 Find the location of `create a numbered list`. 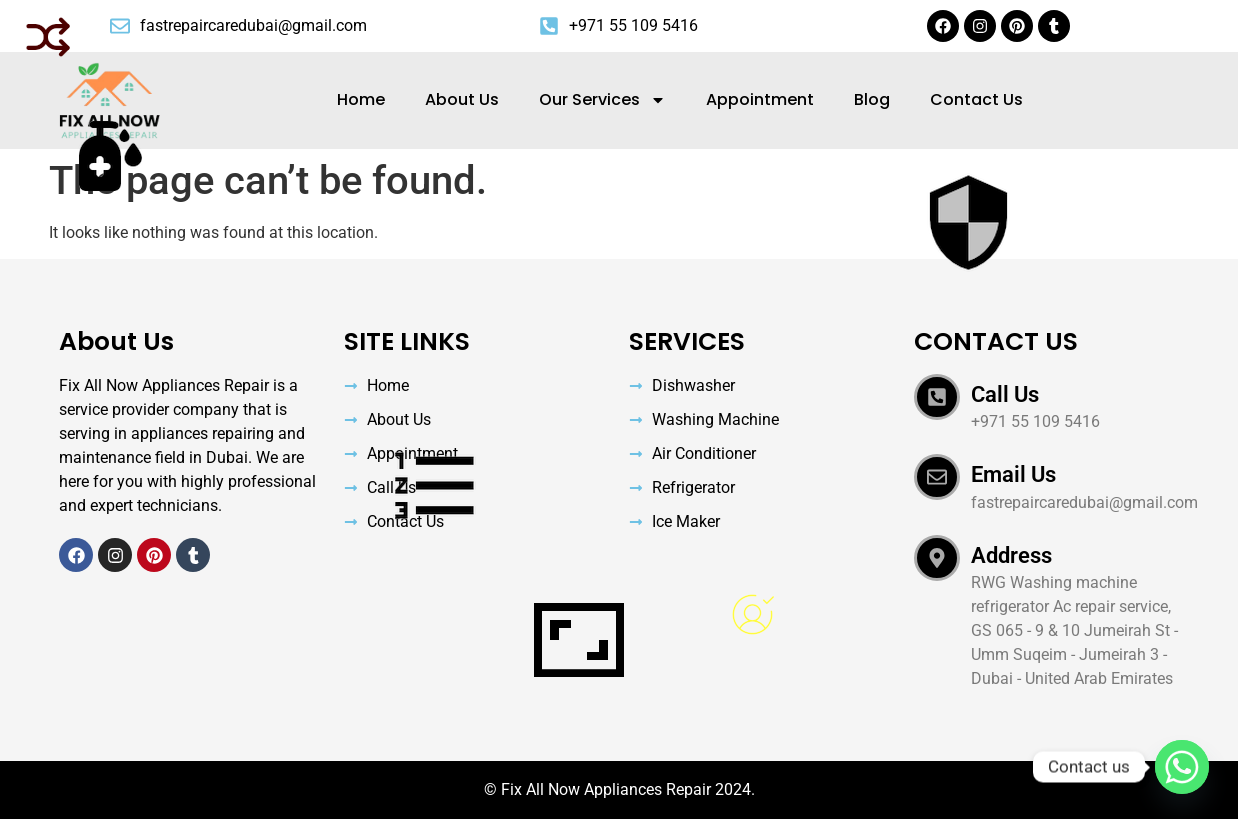

create a numbered list is located at coordinates (436, 485).